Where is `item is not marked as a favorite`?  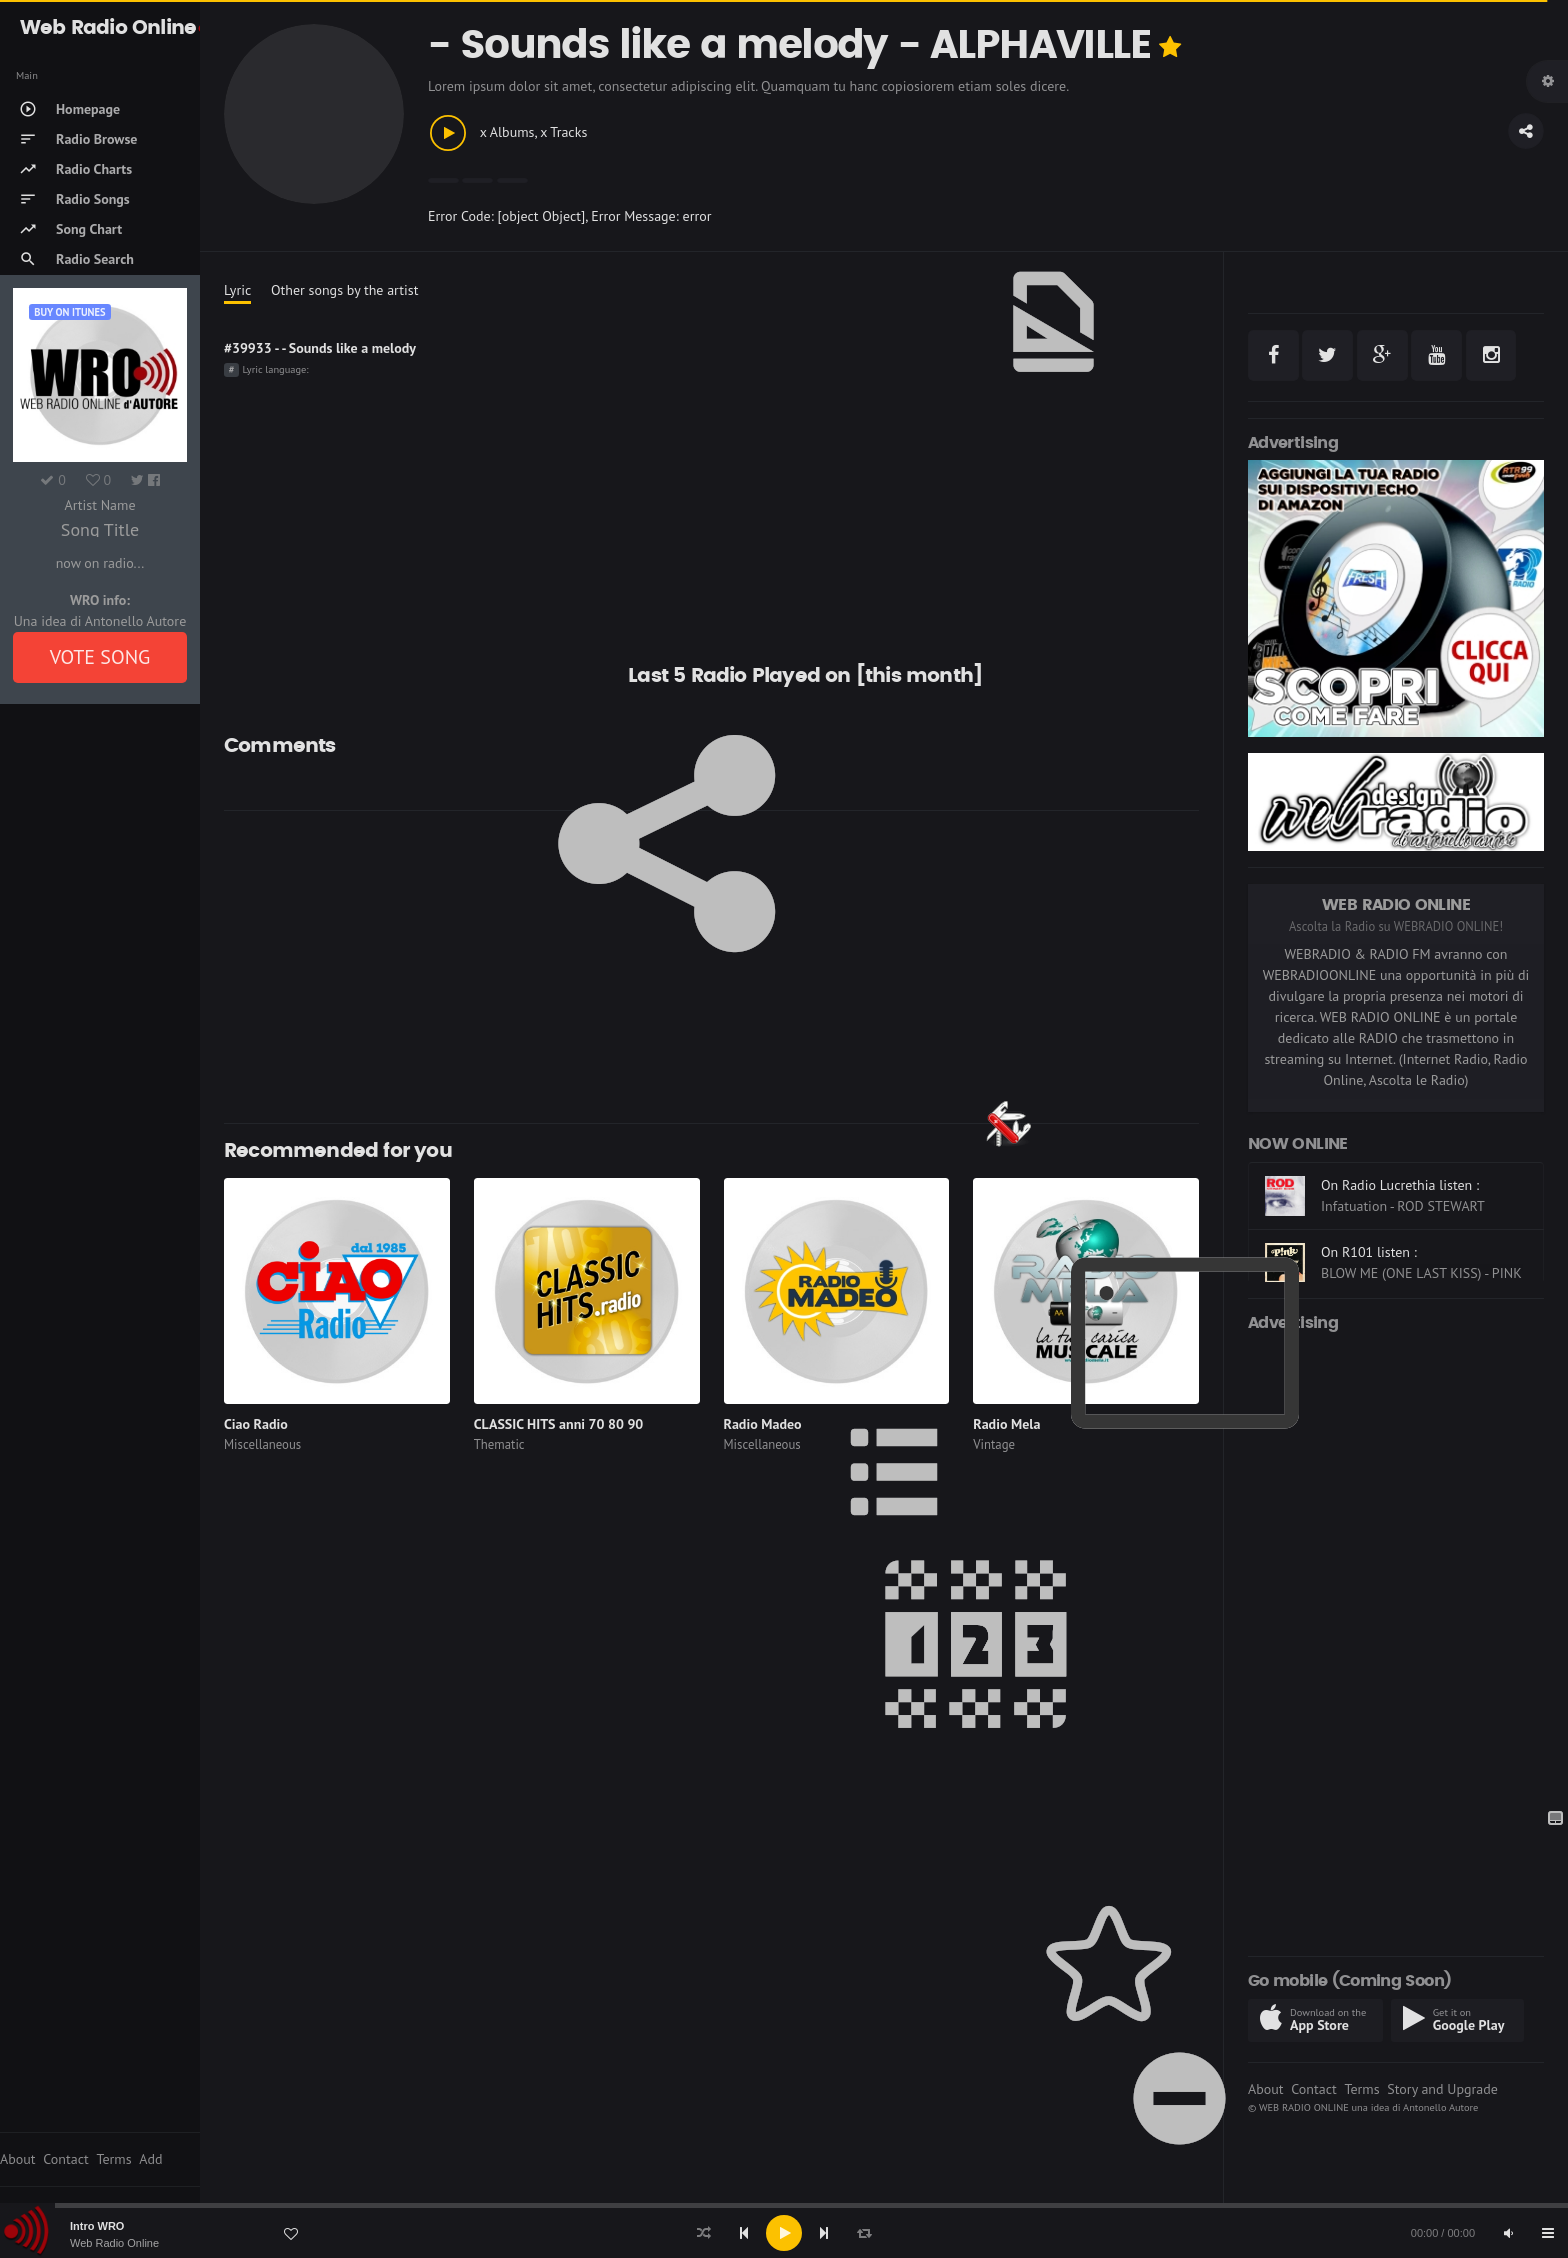 item is not marked as a favorite is located at coordinates (1109, 1968).